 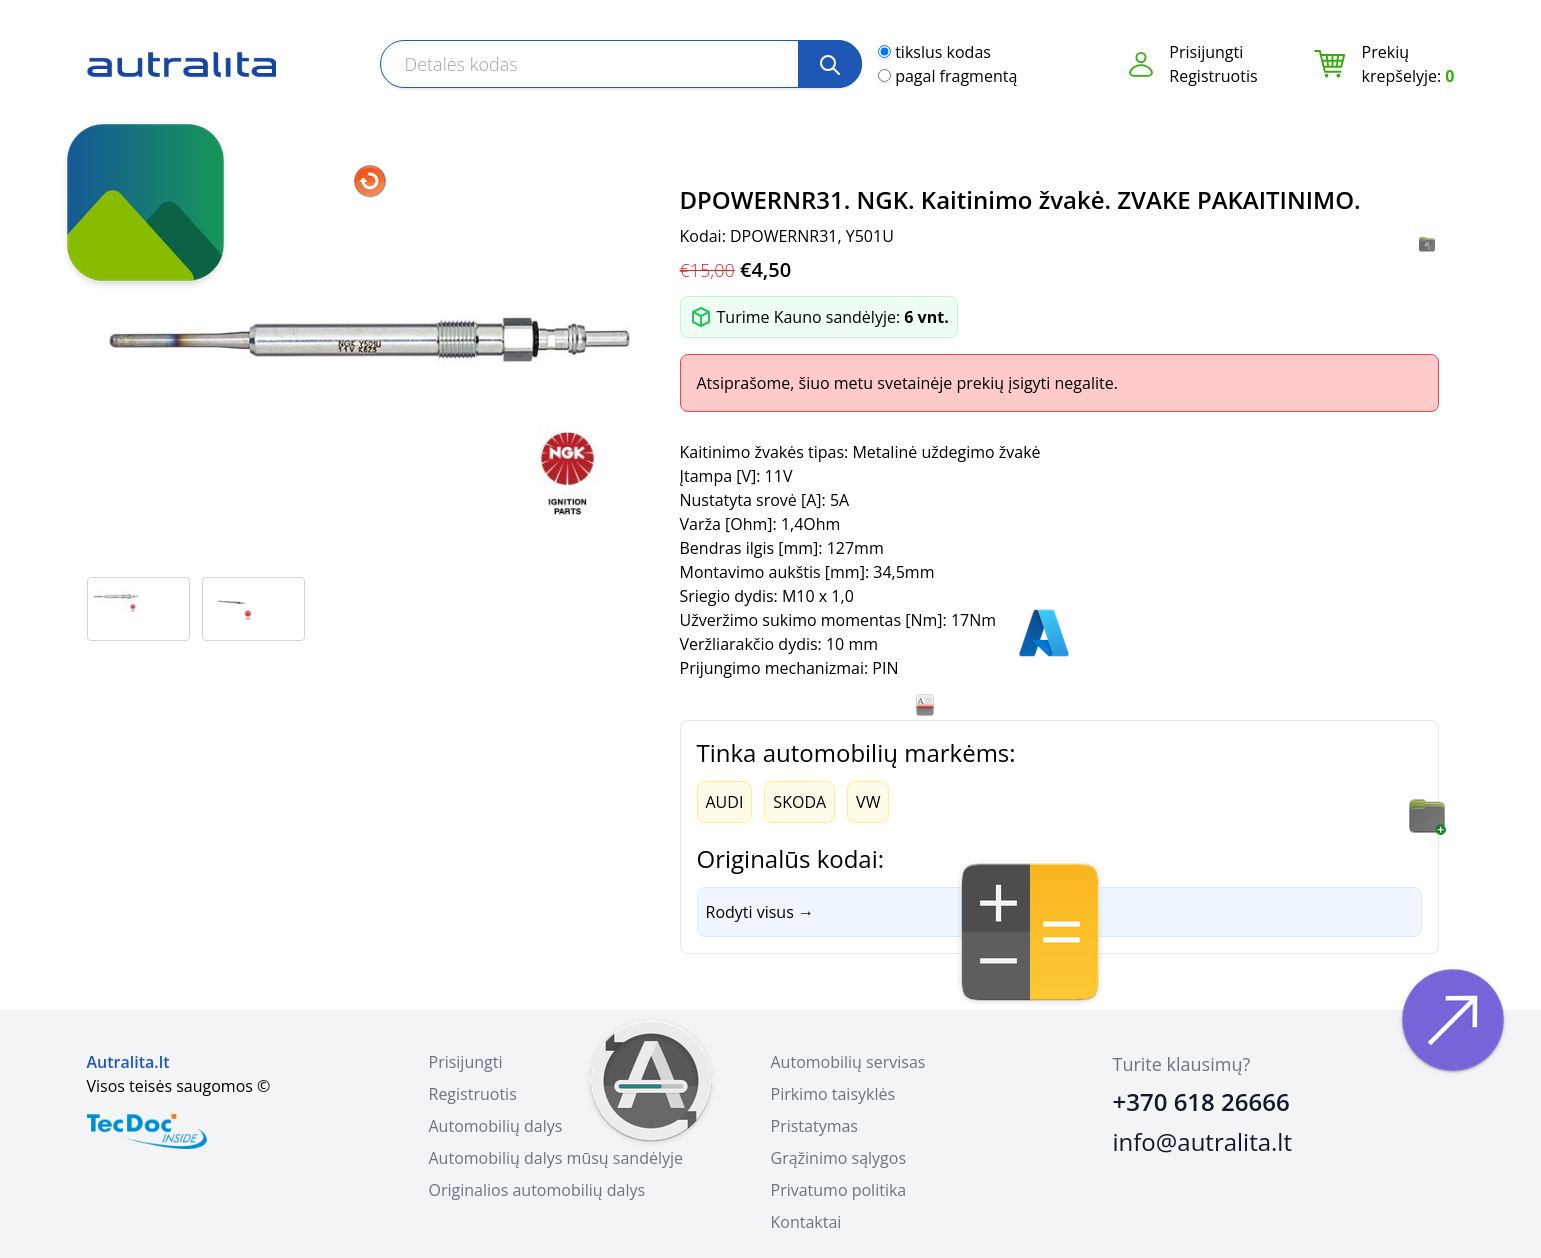 I want to click on open document scanner app, so click(x=925, y=705).